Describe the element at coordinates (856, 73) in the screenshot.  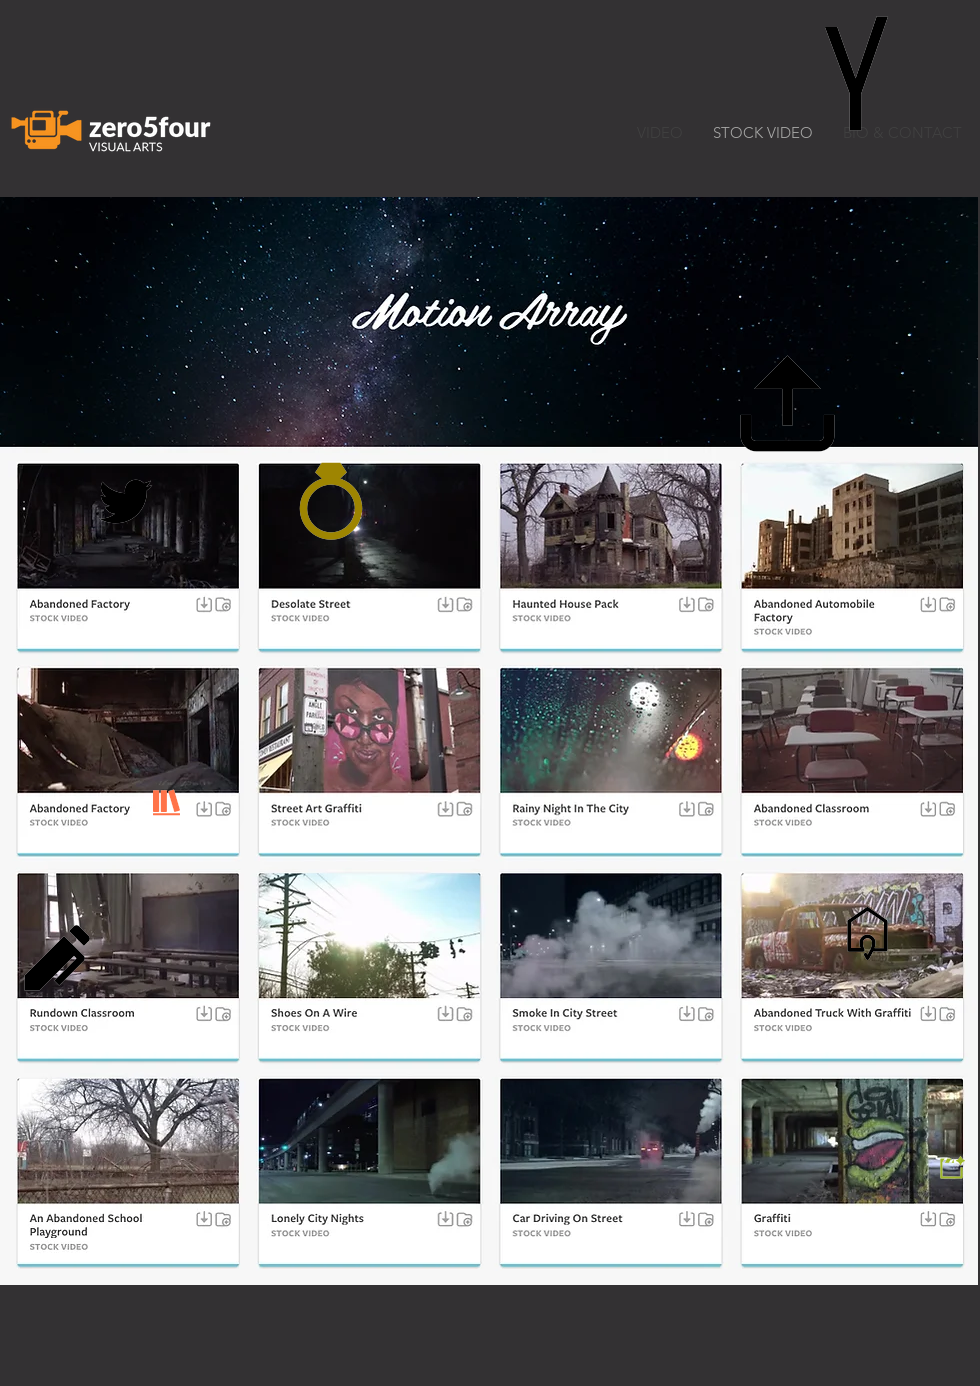
I see `yandex international logo` at that location.